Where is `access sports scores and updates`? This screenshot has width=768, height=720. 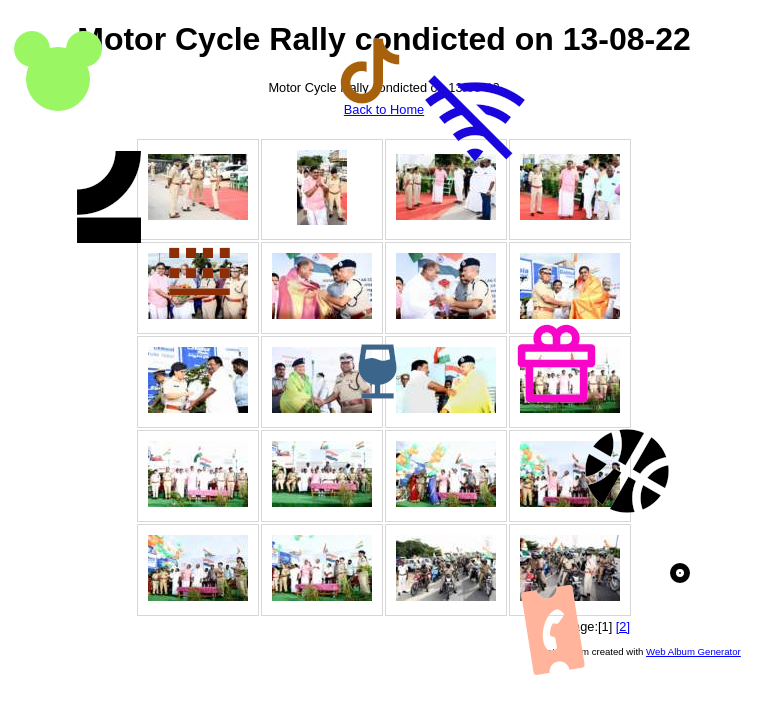
access sports scores and updates is located at coordinates (627, 471).